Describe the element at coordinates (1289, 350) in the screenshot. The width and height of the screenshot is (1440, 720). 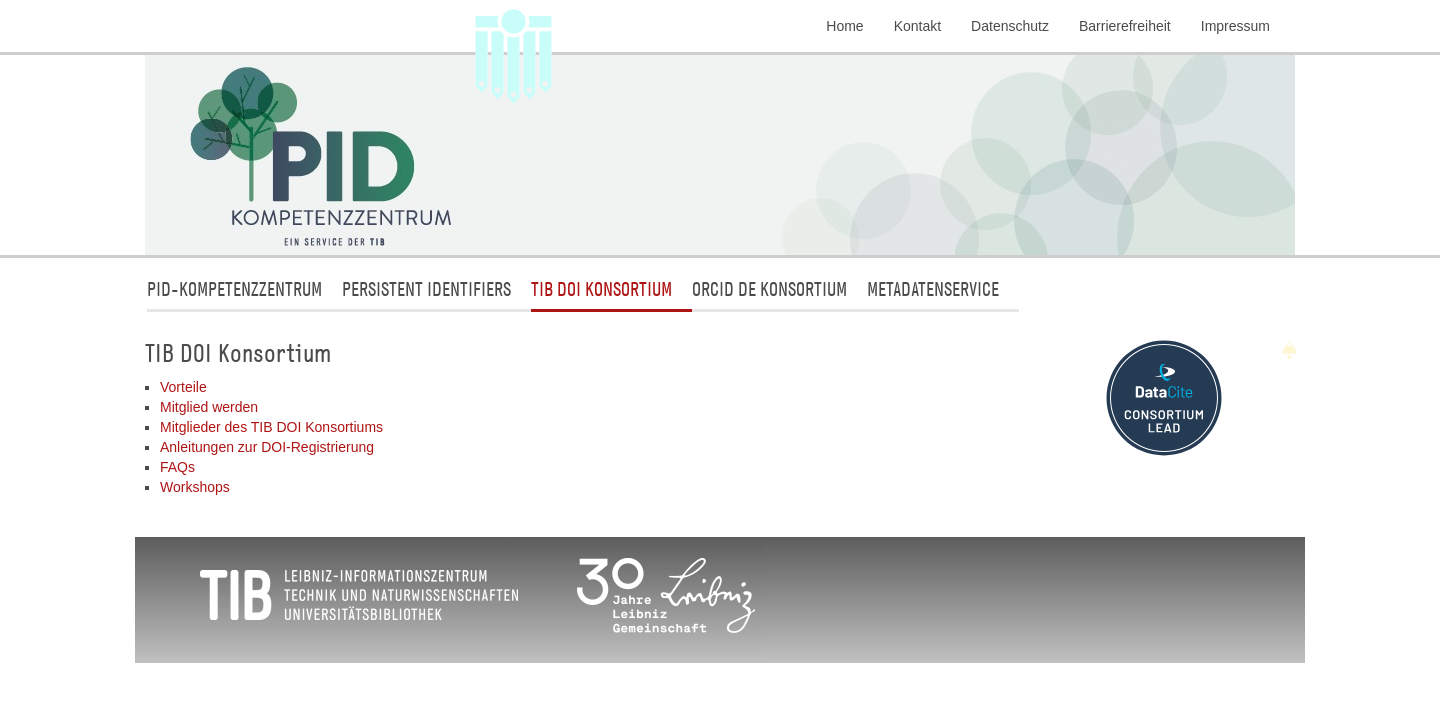
I see `indicates a crushing or weight-based attack in a game` at that location.